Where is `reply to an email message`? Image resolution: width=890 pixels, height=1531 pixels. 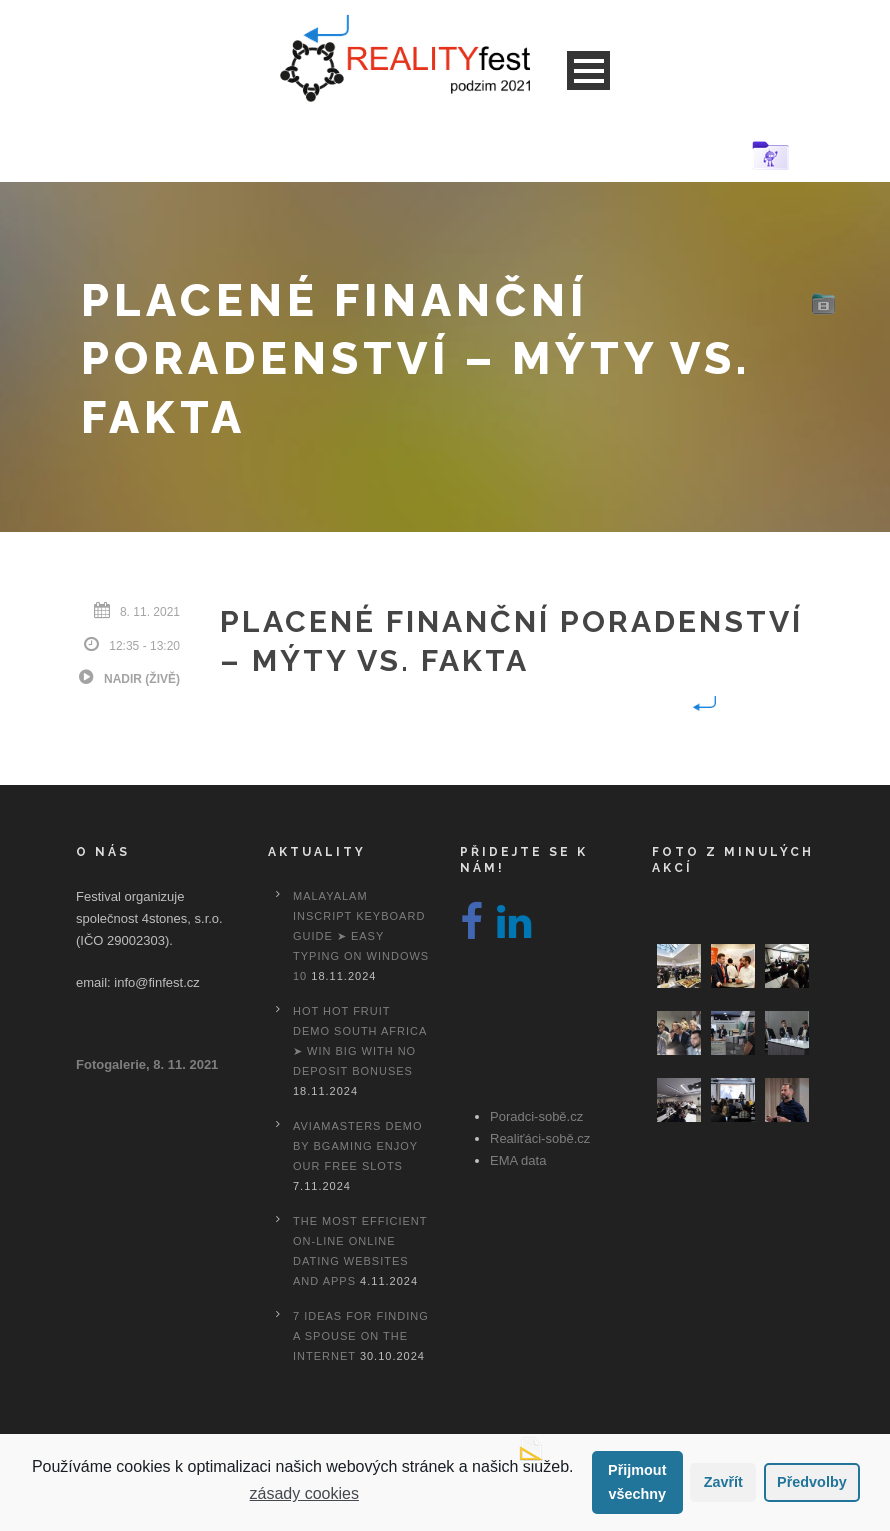 reply to an email message is located at coordinates (325, 25).